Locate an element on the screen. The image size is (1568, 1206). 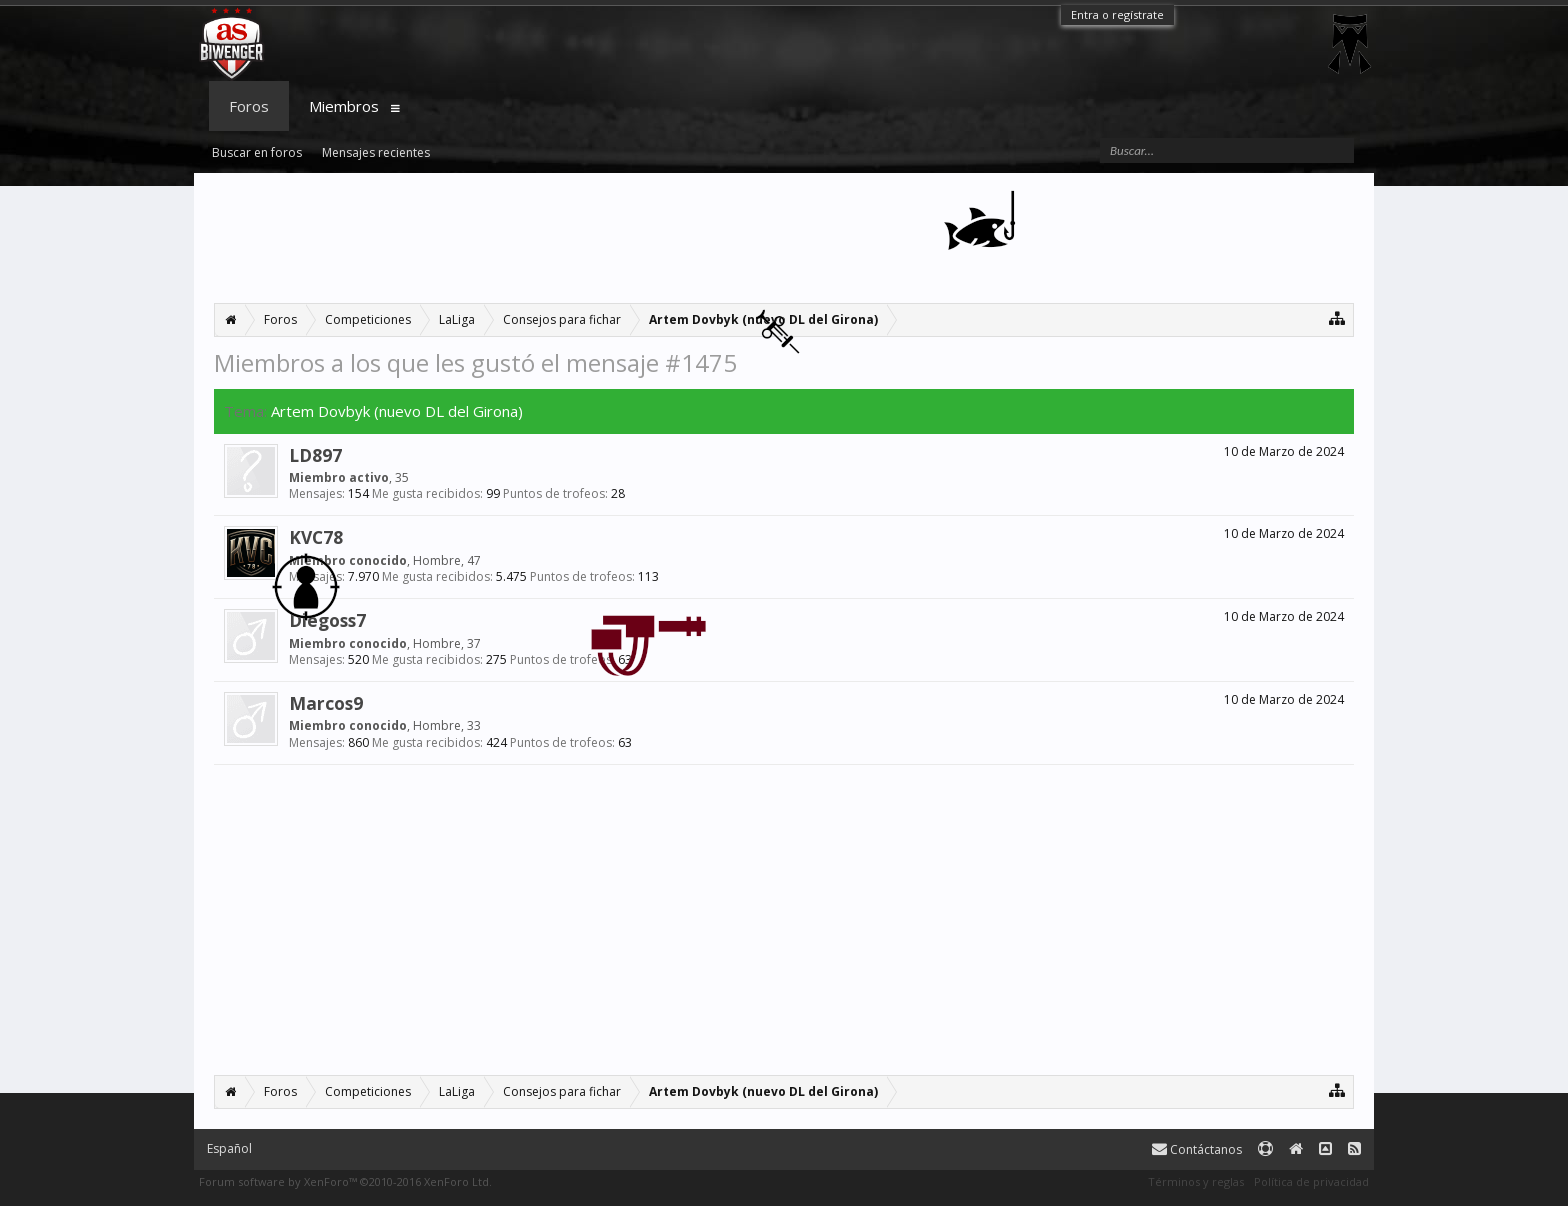
access medical or health settings is located at coordinates (777, 331).